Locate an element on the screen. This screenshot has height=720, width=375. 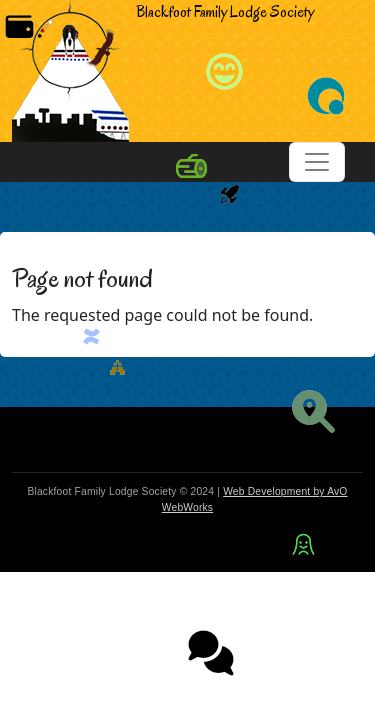
access your wallet or payment methods is located at coordinates (19, 27).